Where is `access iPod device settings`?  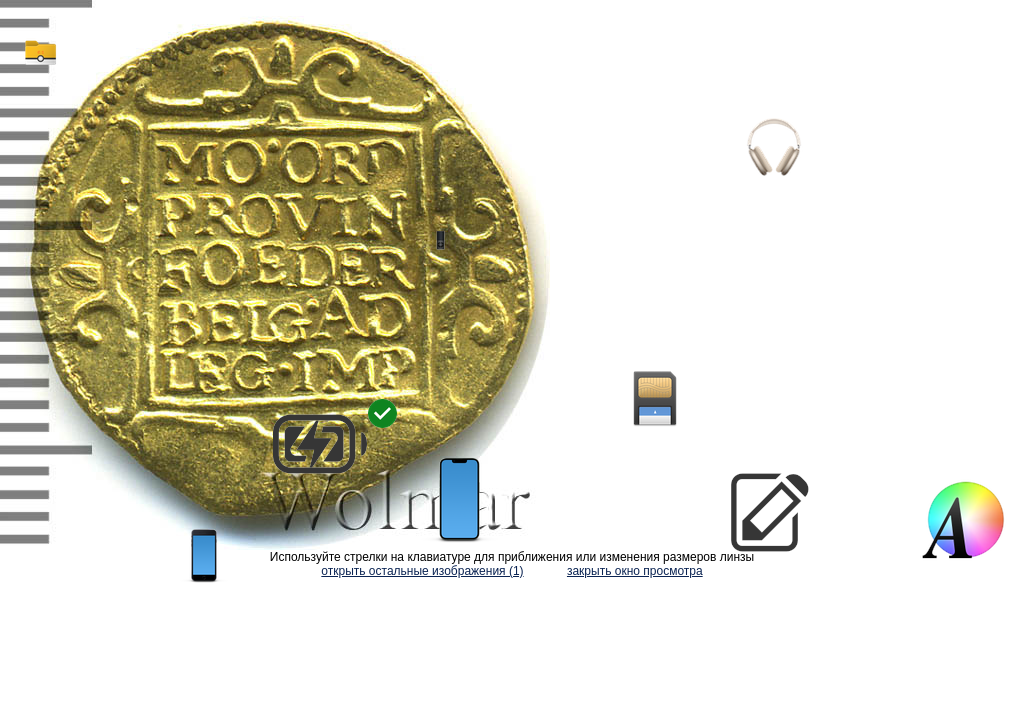 access iPod device settings is located at coordinates (440, 240).